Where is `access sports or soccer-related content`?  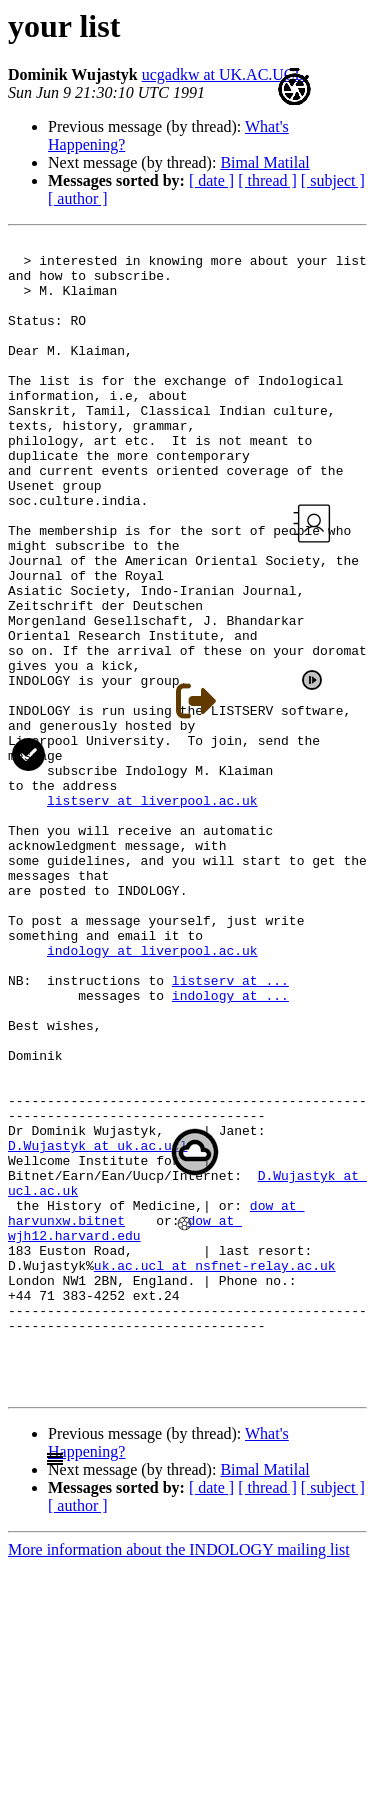
access sports or soccer-related content is located at coordinates (184, 1223).